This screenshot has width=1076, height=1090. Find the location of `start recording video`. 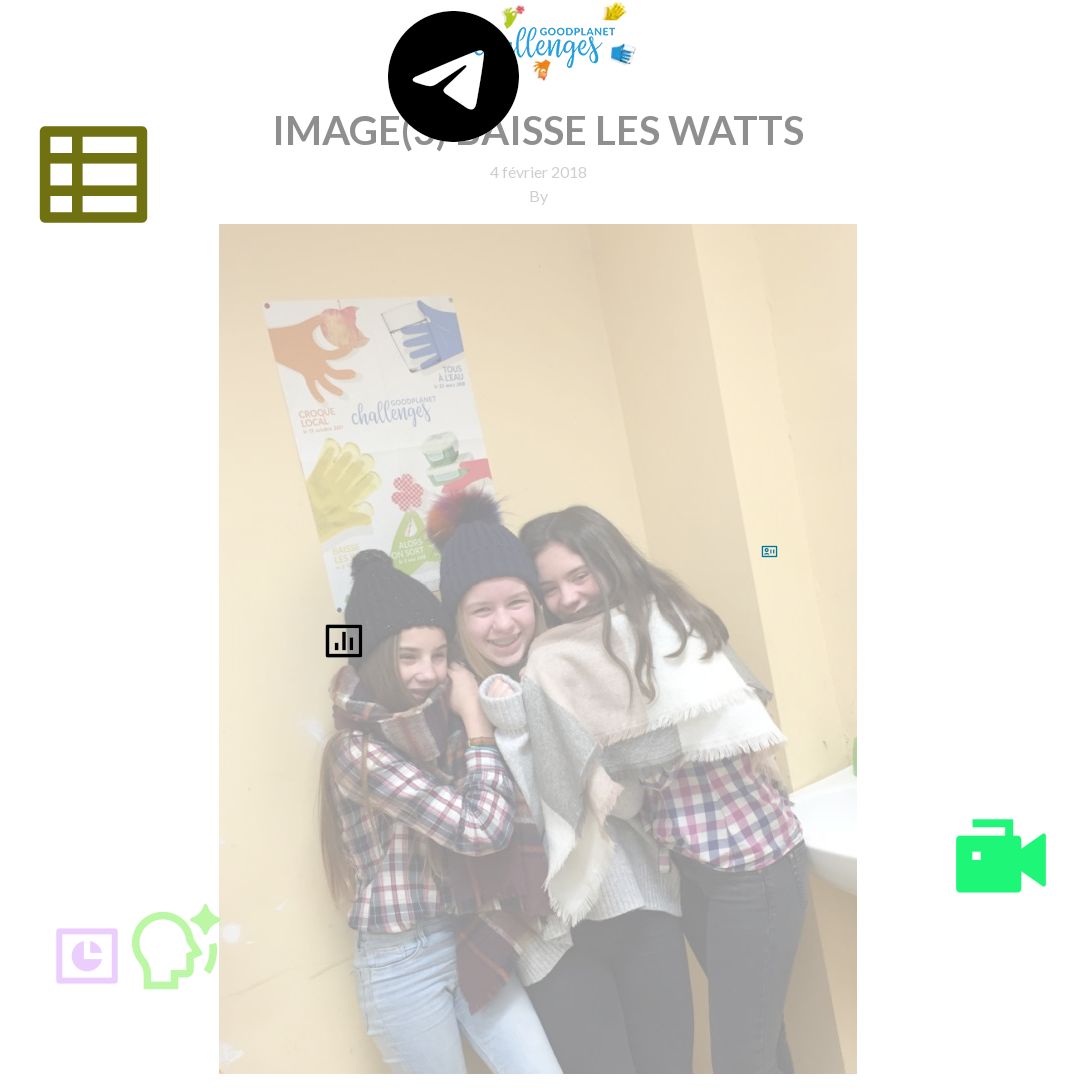

start recording video is located at coordinates (1001, 860).